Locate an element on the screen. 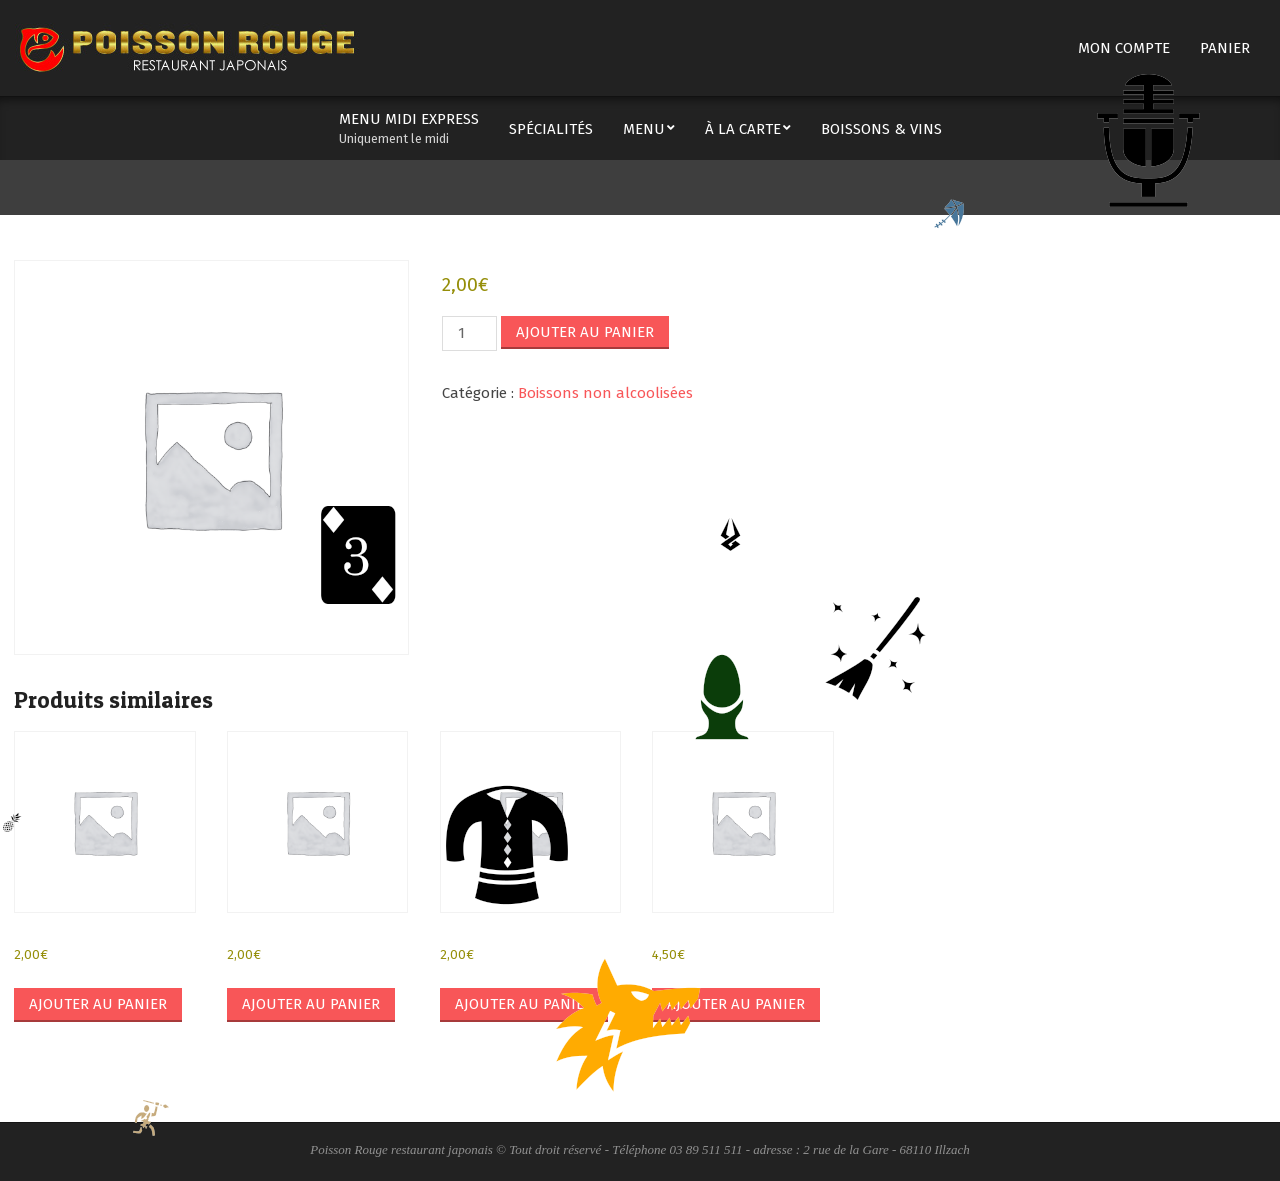 This screenshot has width=1280, height=1181. select wolf character or team is located at coordinates (628, 1024).